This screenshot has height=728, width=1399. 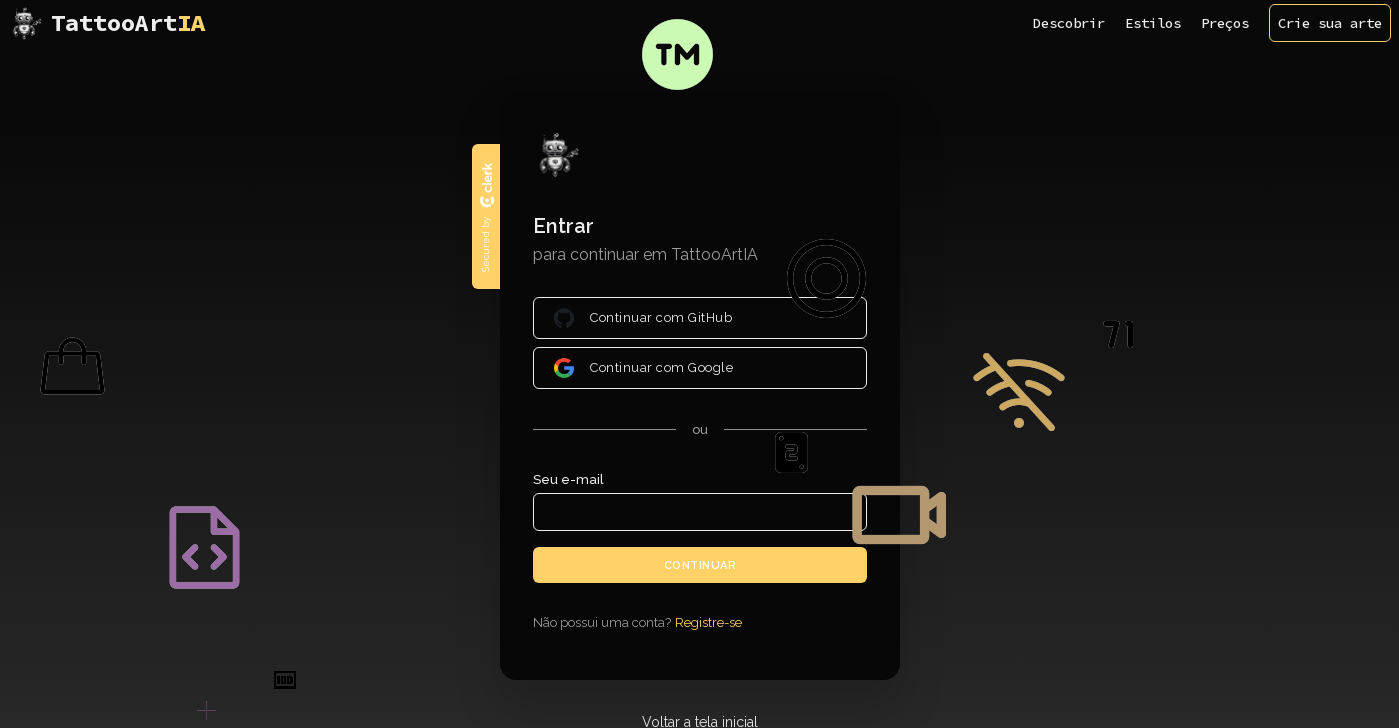 What do you see at coordinates (285, 680) in the screenshot?
I see `view currency or monetary information` at bounding box center [285, 680].